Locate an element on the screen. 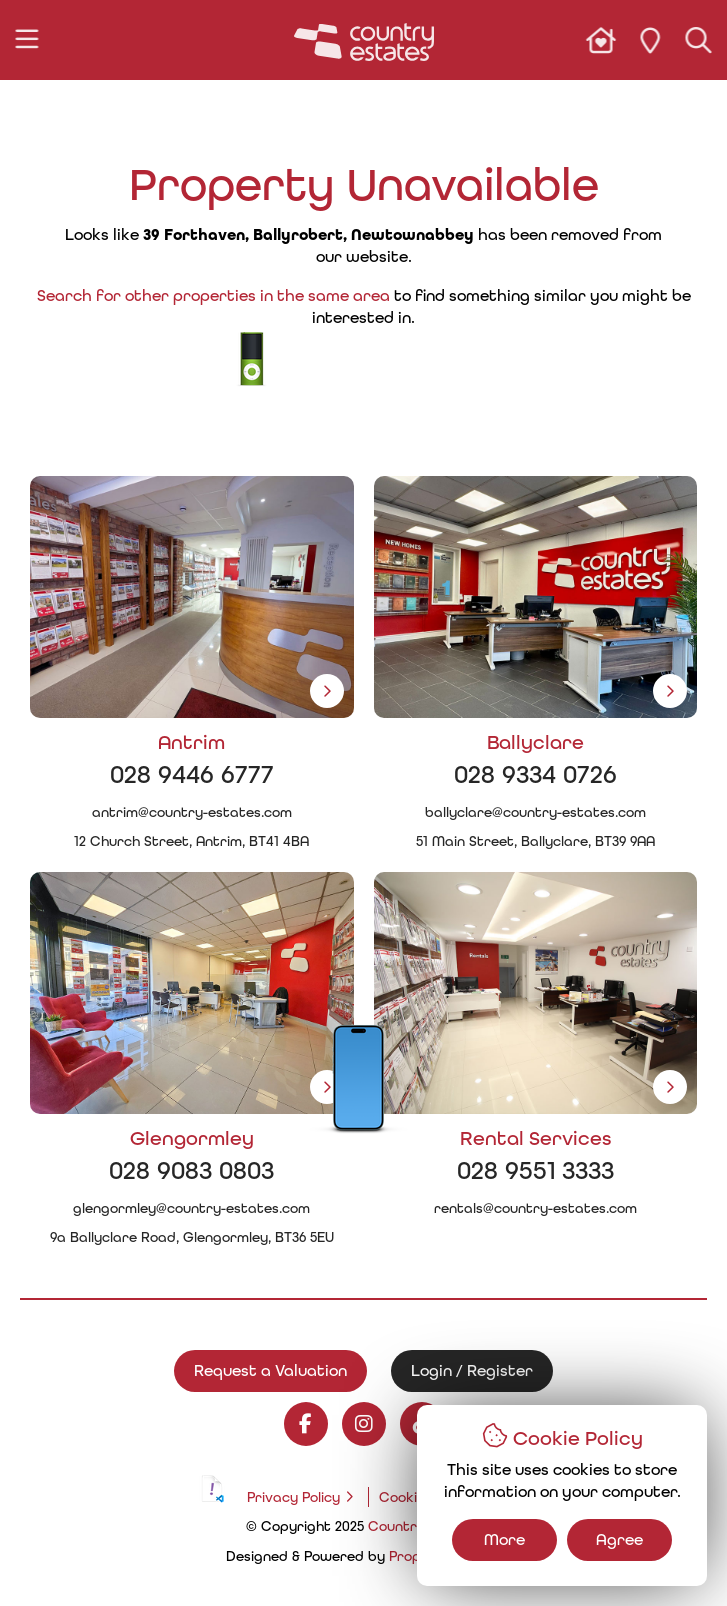 This screenshot has width=727, height=1606. indicates a connected iPhone device is located at coordinates (358, 1079).